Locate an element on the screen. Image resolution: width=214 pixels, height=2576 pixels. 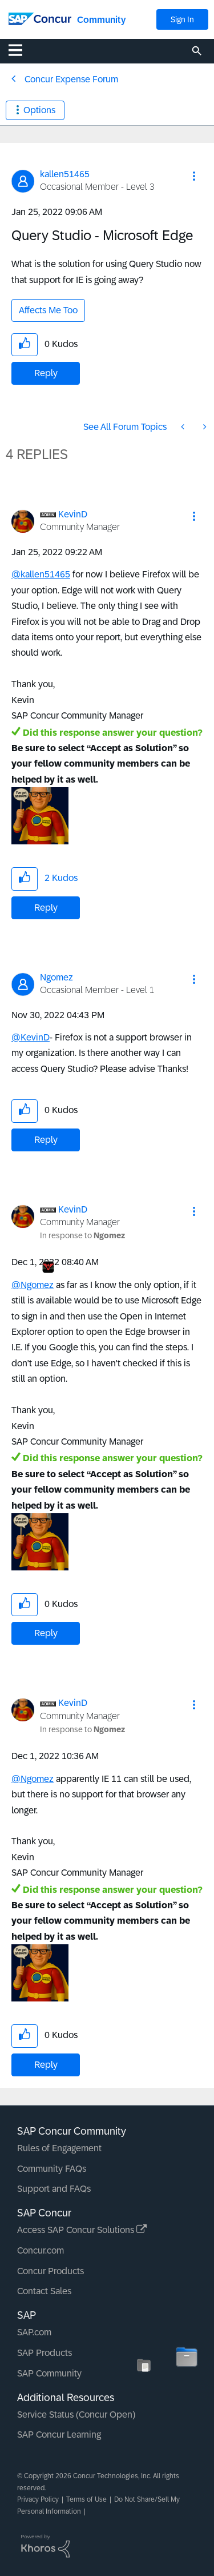
launch papers, please game is located at coordinates (48, 1267).